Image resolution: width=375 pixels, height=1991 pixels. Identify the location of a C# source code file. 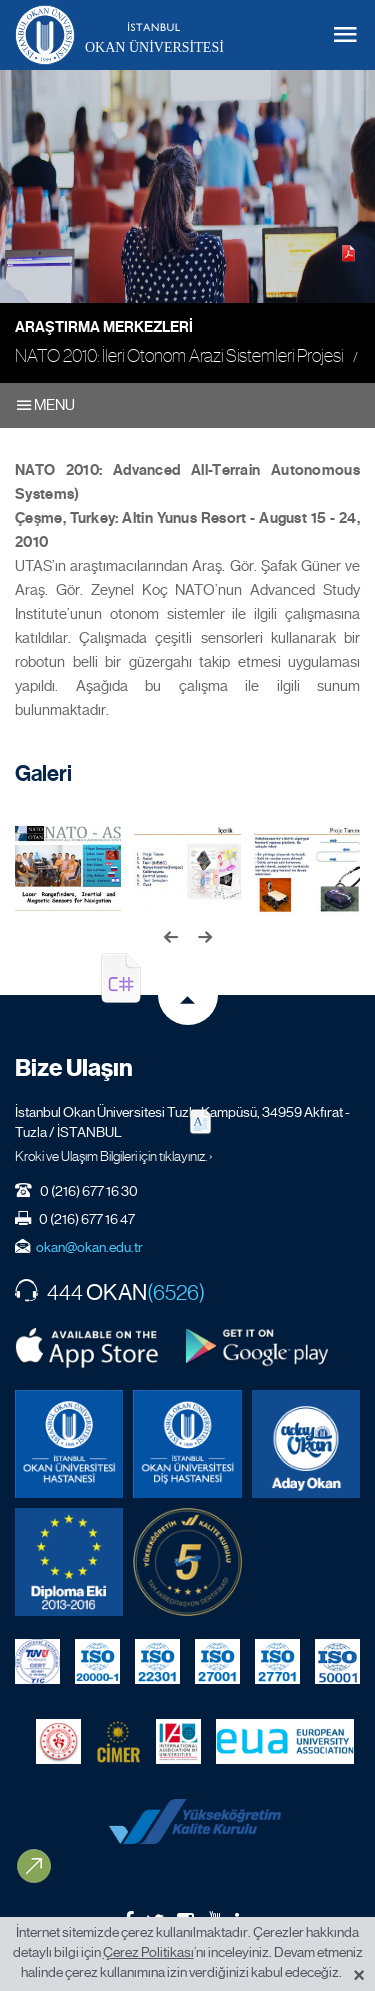
(121, 978).